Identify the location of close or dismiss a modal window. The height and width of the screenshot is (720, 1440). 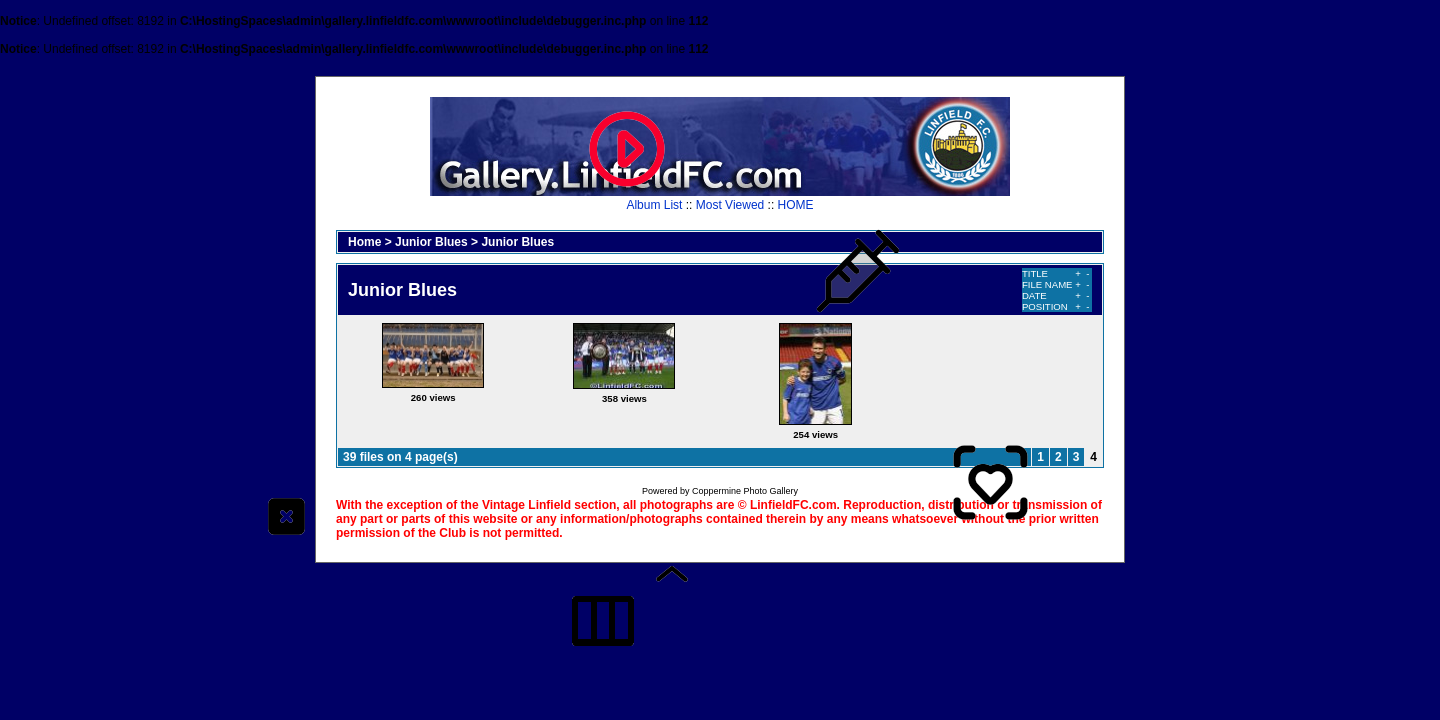
(286, 516).